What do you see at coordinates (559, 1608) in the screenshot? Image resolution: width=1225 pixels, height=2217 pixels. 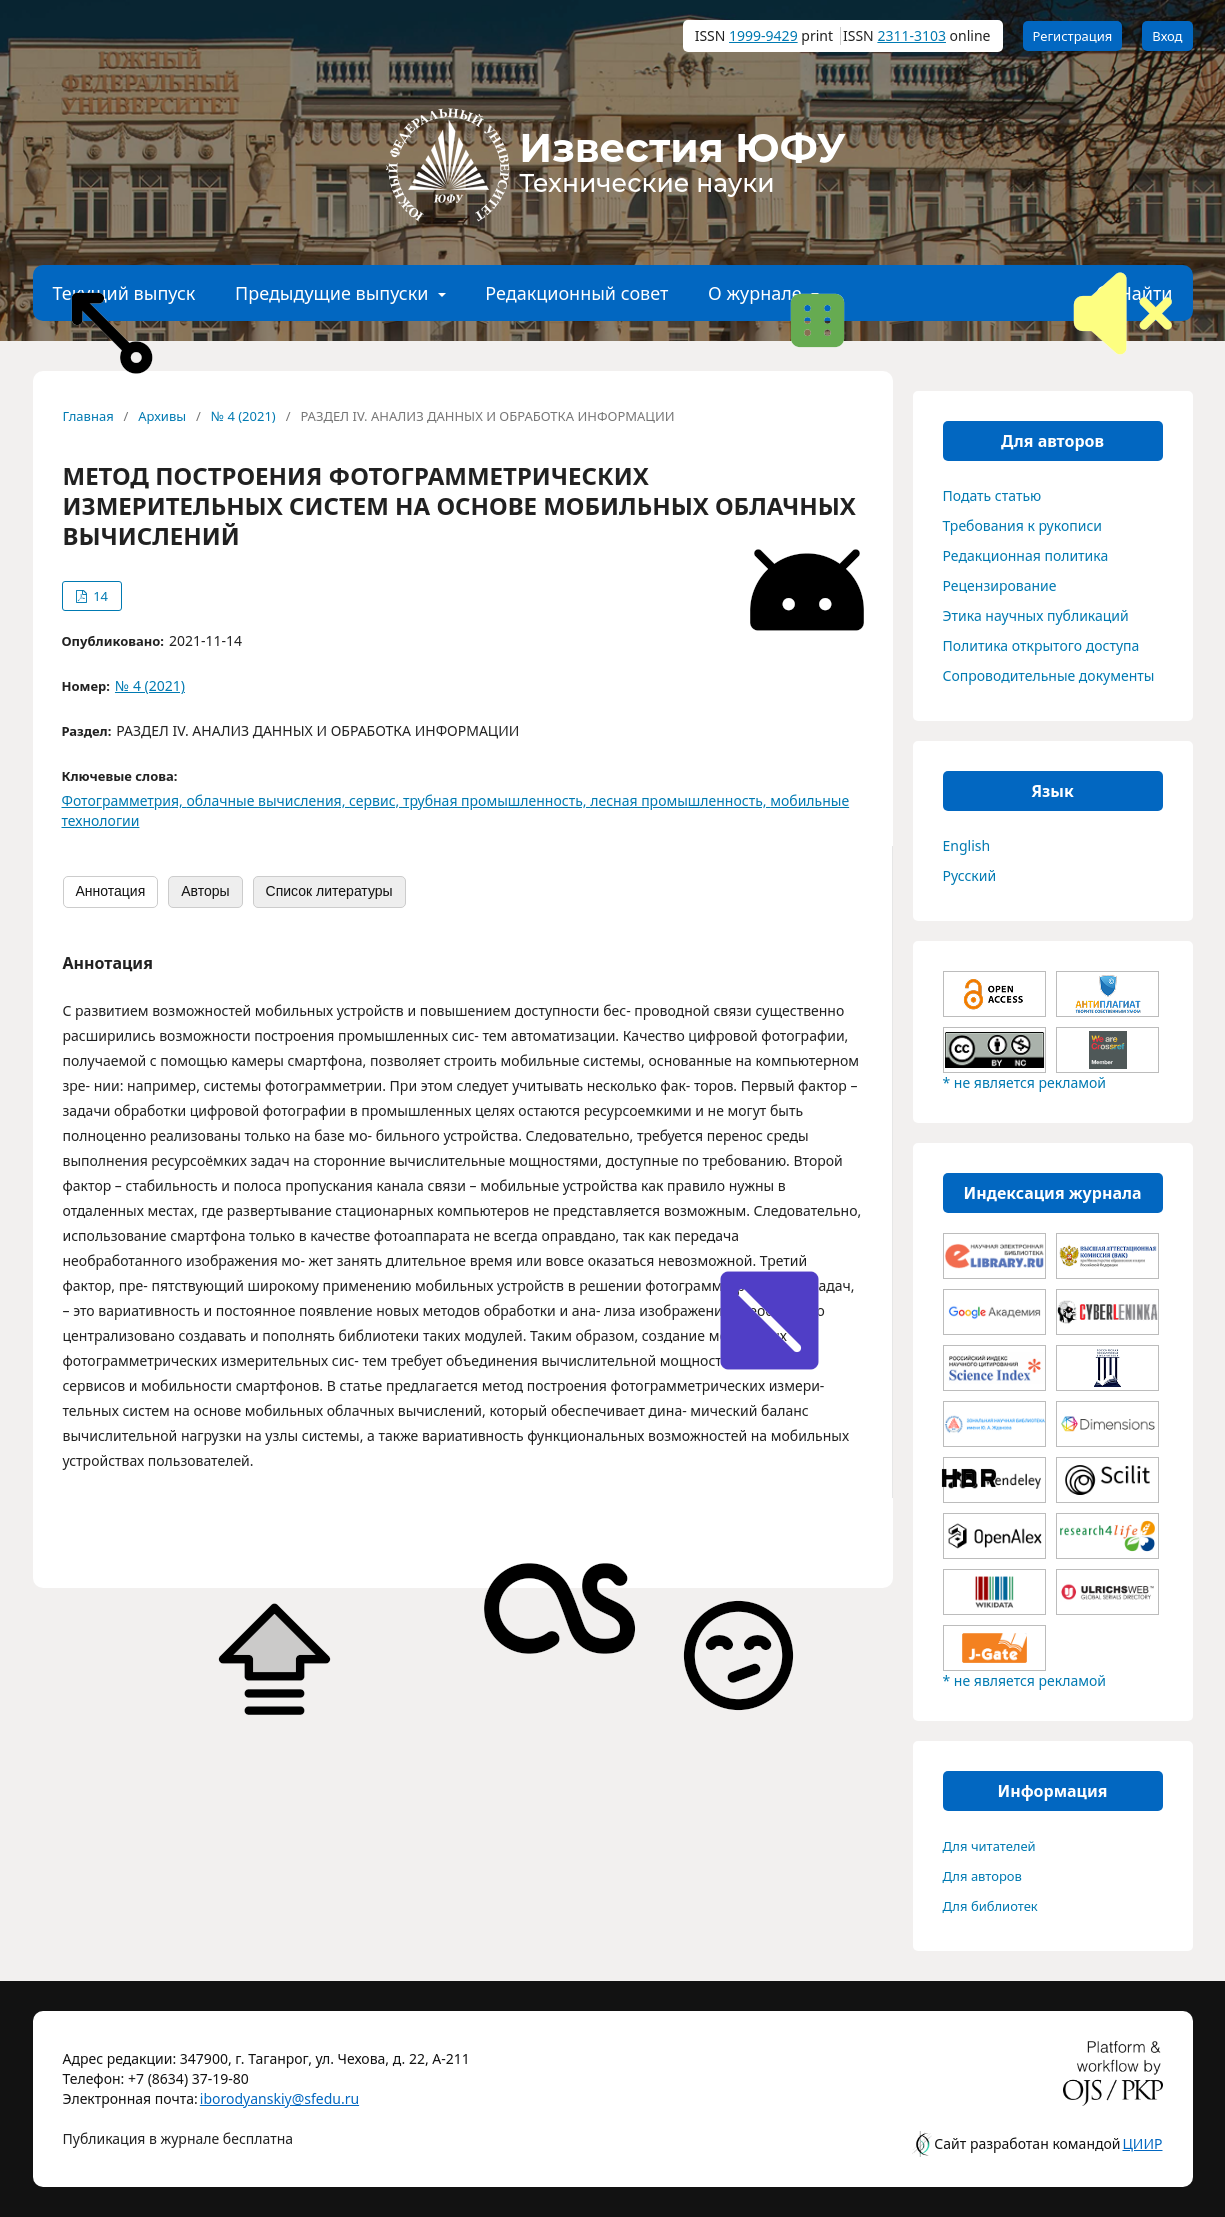 I see `connect to Last.fm account` at bounding box center [559, 1608].